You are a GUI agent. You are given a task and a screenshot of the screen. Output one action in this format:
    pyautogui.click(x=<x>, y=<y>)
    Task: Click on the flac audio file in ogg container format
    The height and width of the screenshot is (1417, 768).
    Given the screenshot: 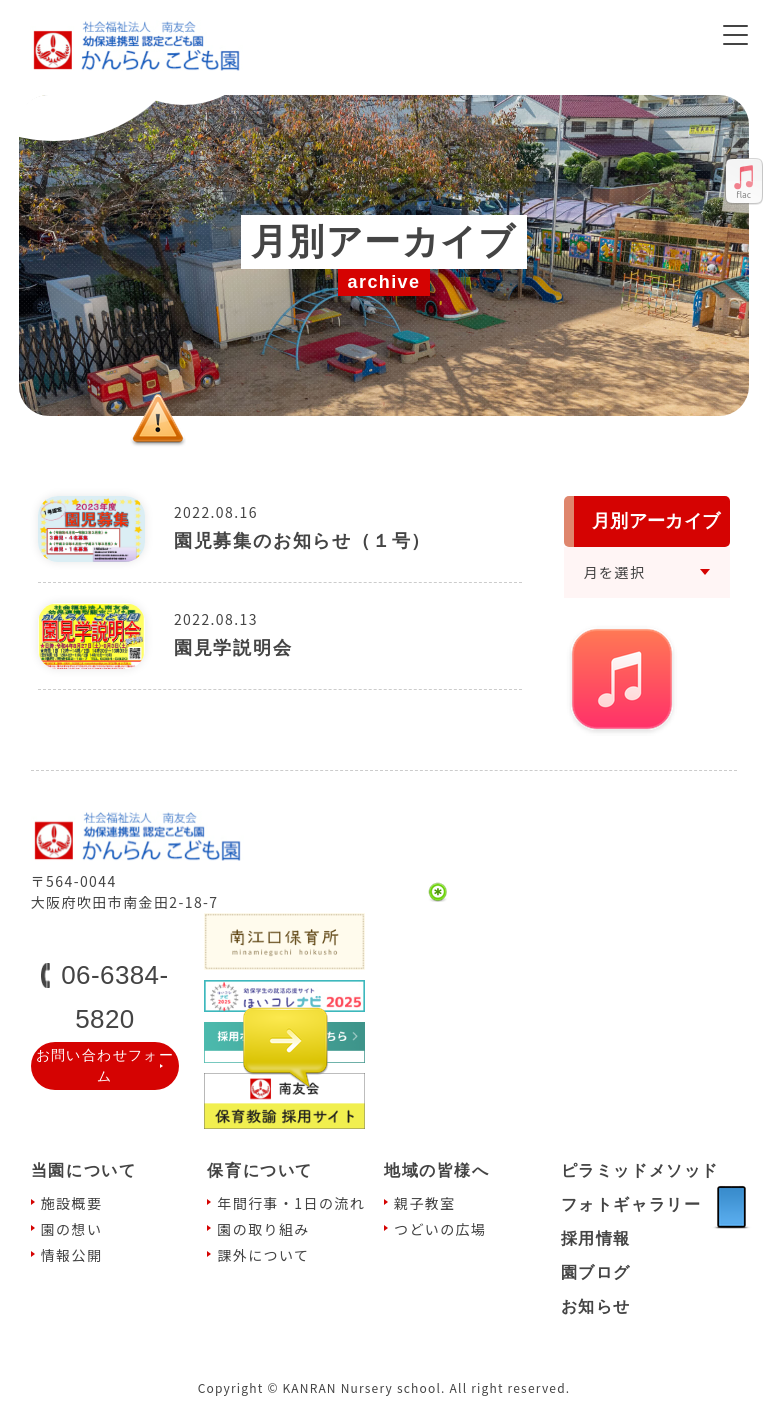 What is the action you would take?
    pyautogui.click(x=744, y=181)
    